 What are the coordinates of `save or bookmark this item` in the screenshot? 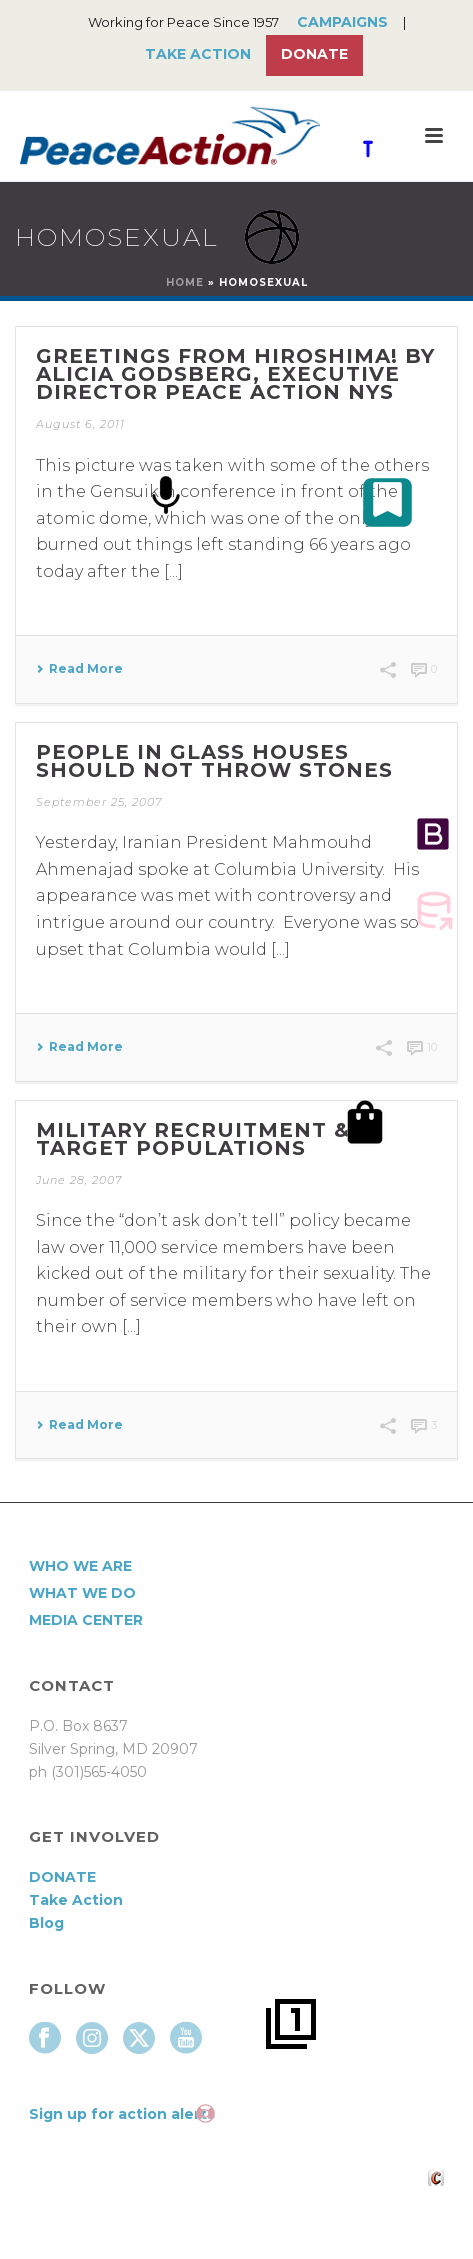 It's located at (387, 502).